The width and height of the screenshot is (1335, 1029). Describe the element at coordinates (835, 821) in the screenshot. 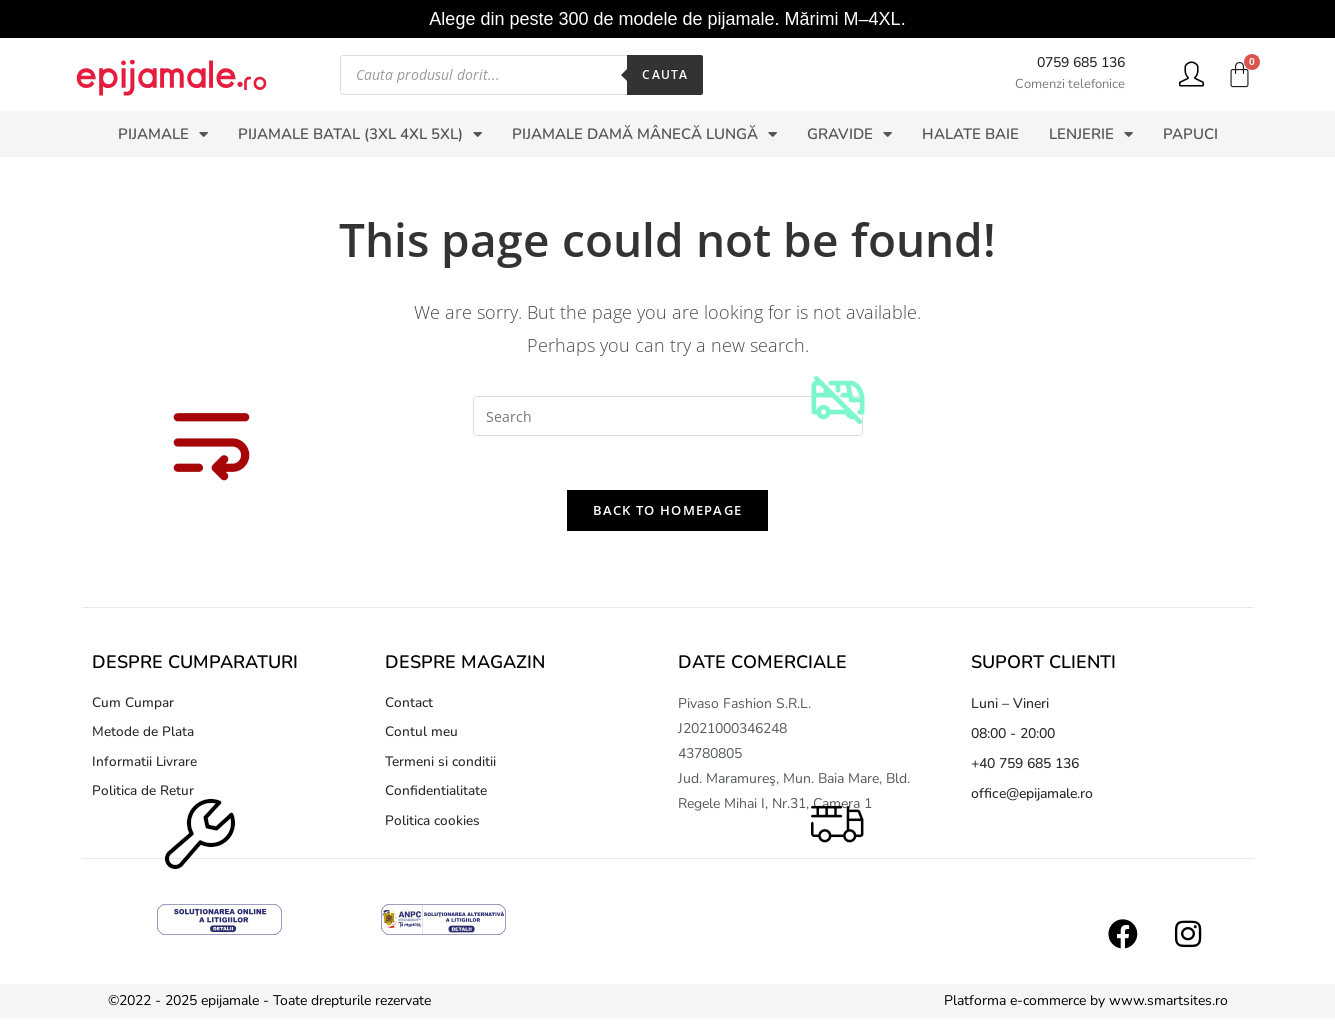

I see `access emergency services information` at that location.